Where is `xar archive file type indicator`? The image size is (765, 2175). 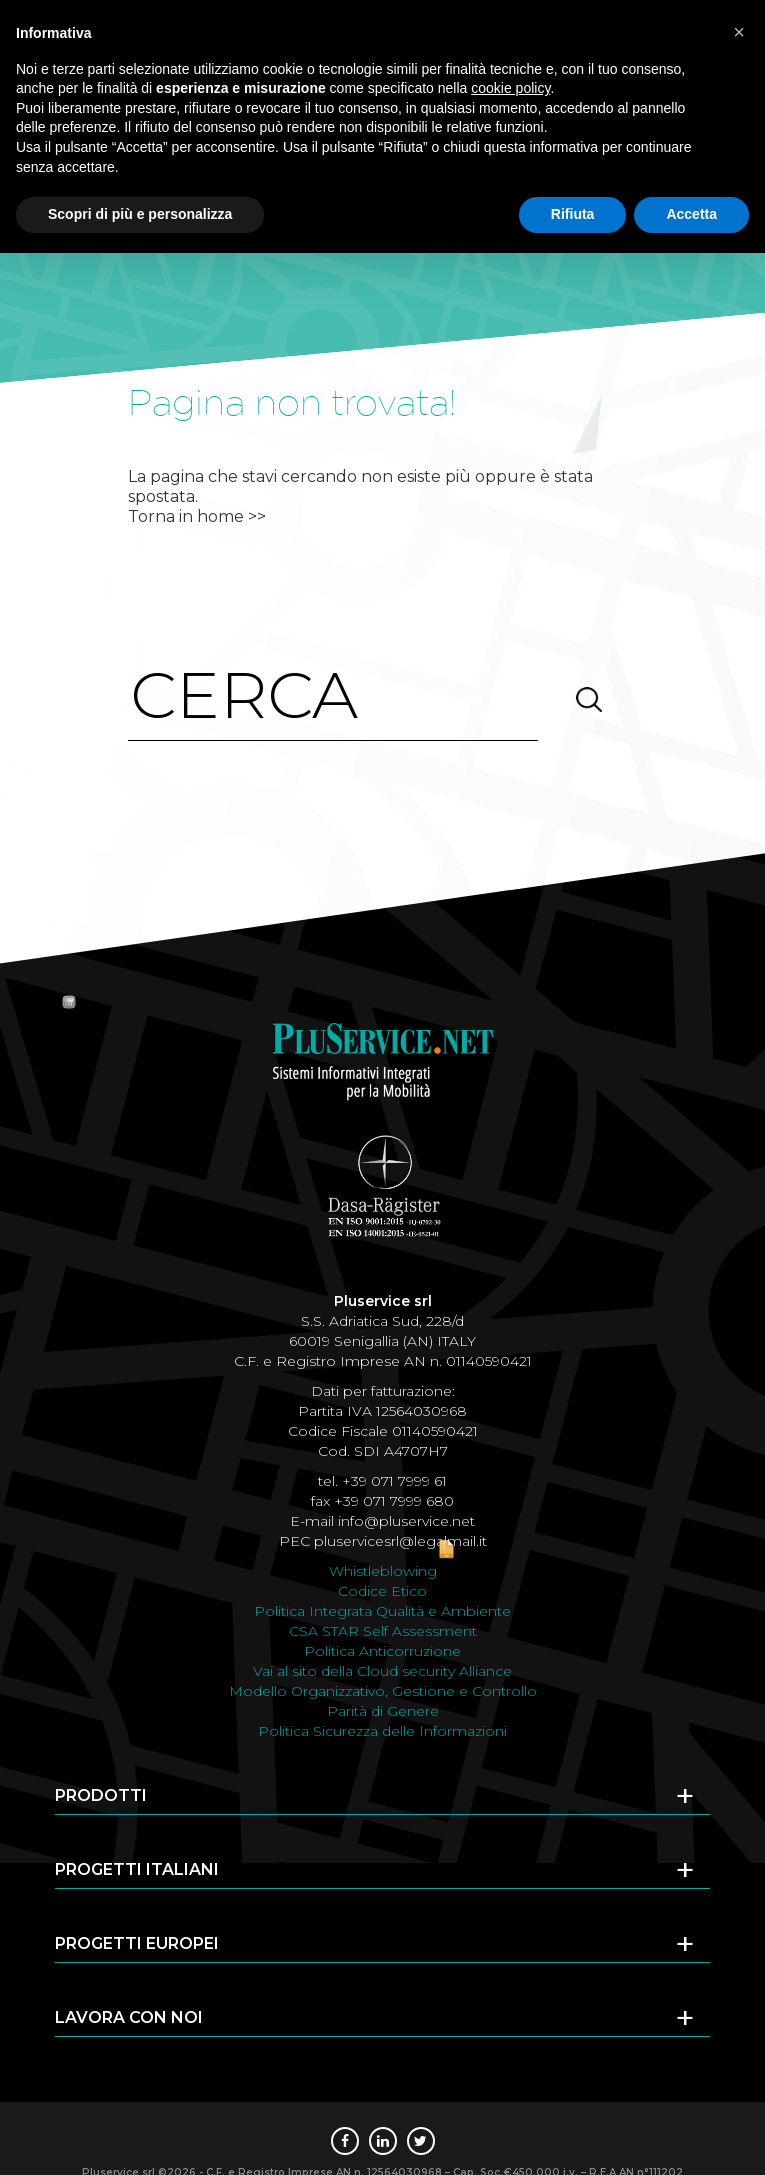 xar archive file type indicator is located at coordinates (446, 1549).